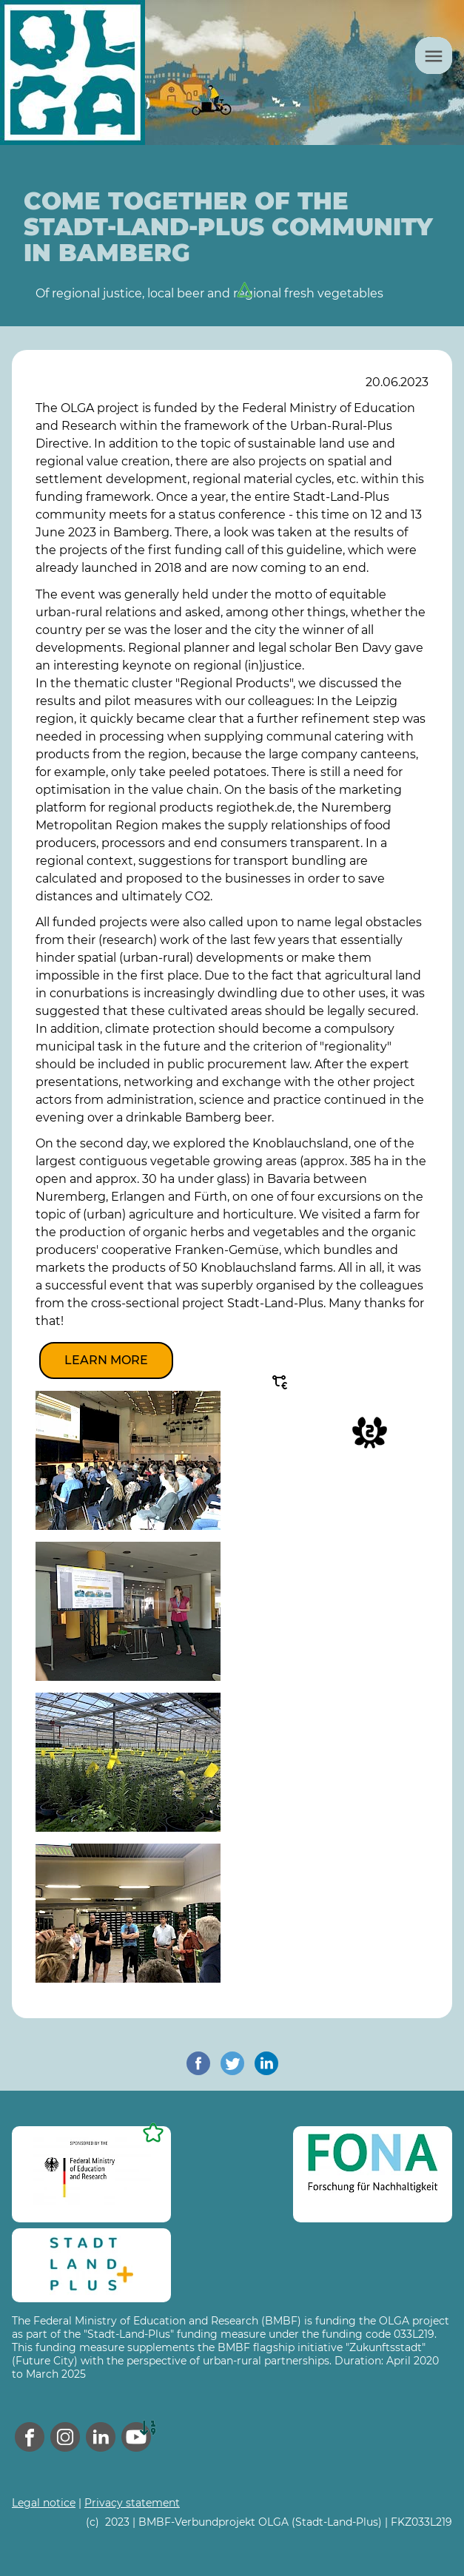 The image size is (464, 2576). I want to click on view euro currency transactions, so click(280, 1383).